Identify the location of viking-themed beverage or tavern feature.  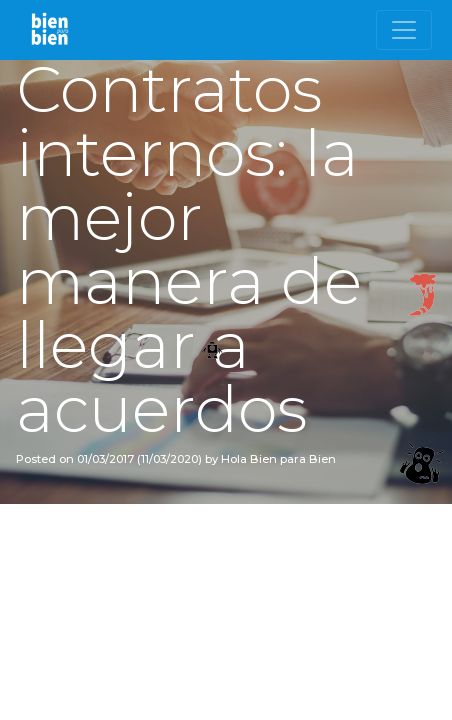
(422, 294).